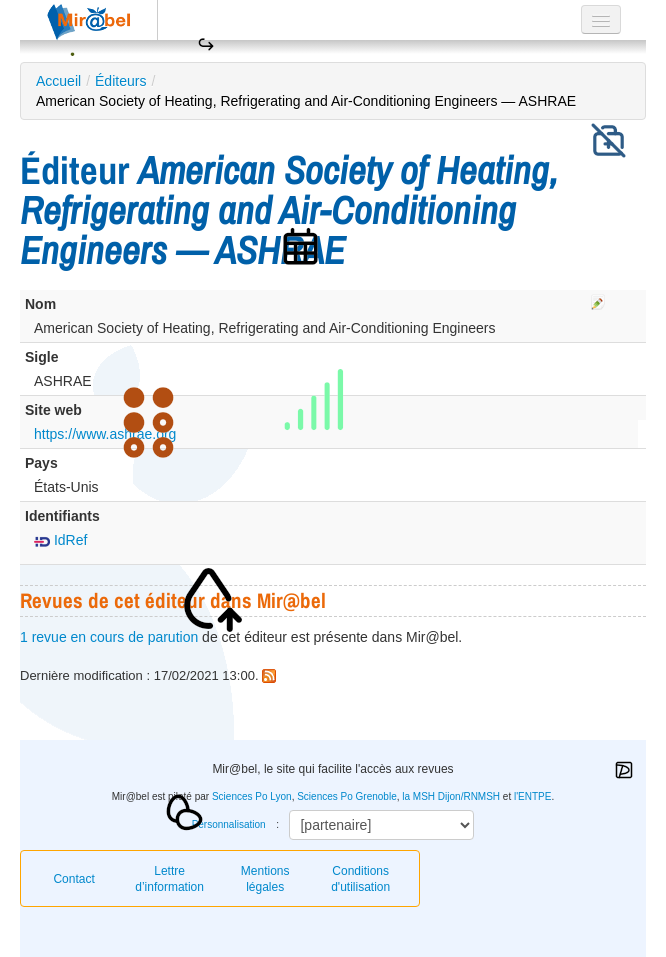 This screenshot has height=957, width=666. Describe the element at coordinates (608, 140) in the screenshot. I see `first aid or medical services unavailable` at that location.